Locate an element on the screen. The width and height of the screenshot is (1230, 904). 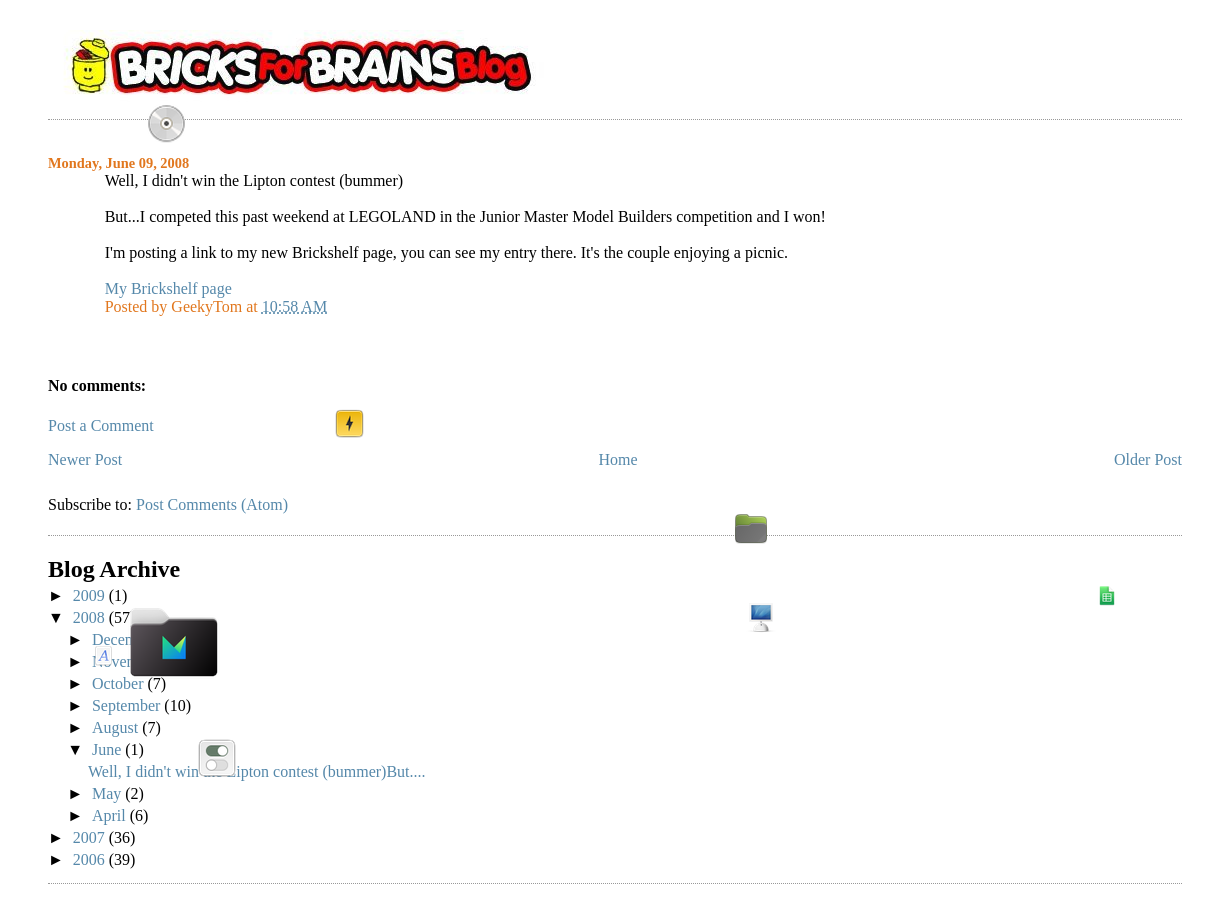
open a google sheets document is located at coordinates (1107, 596).